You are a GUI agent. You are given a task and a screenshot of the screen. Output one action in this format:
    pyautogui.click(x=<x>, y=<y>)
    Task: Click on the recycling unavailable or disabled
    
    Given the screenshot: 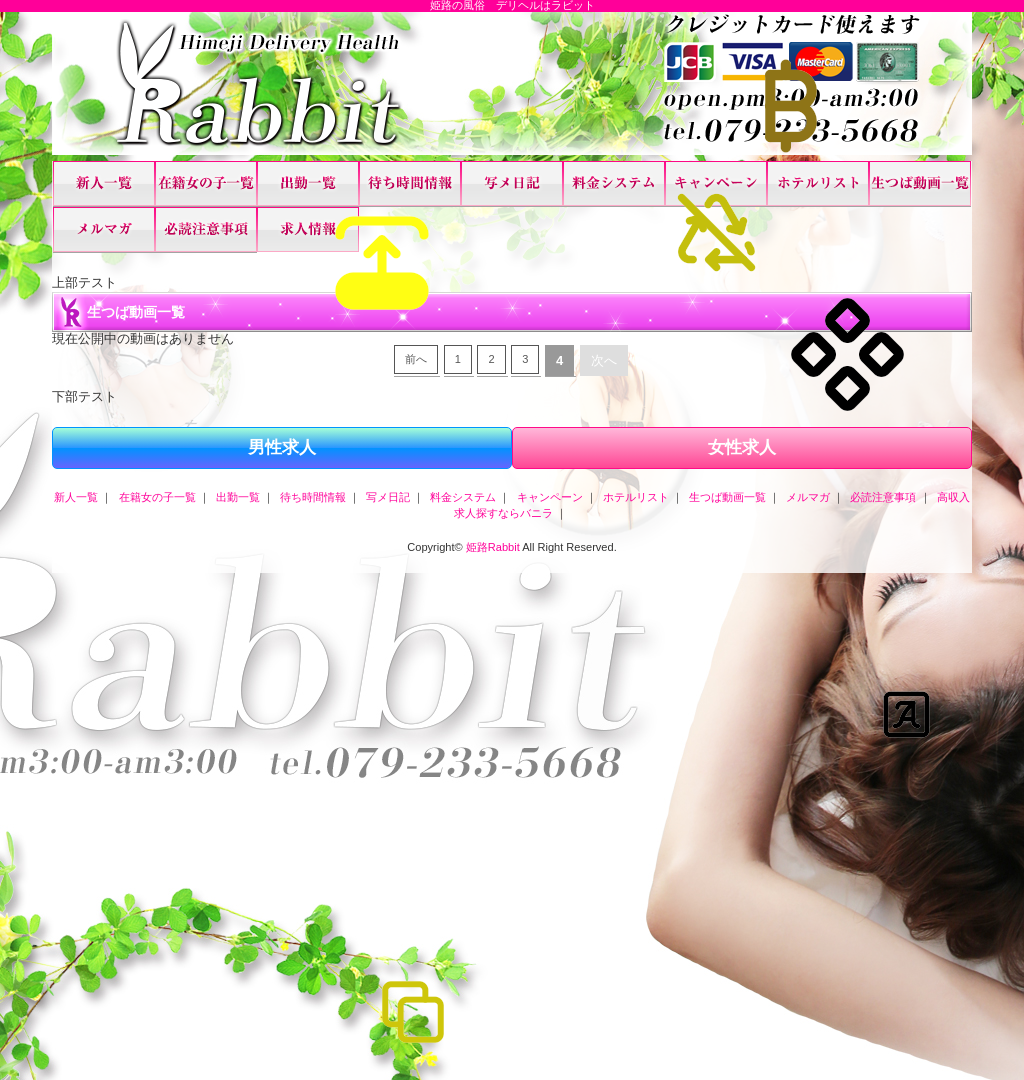 What is the action you would take?
    pyautogui.click(x=716, y=232)
    